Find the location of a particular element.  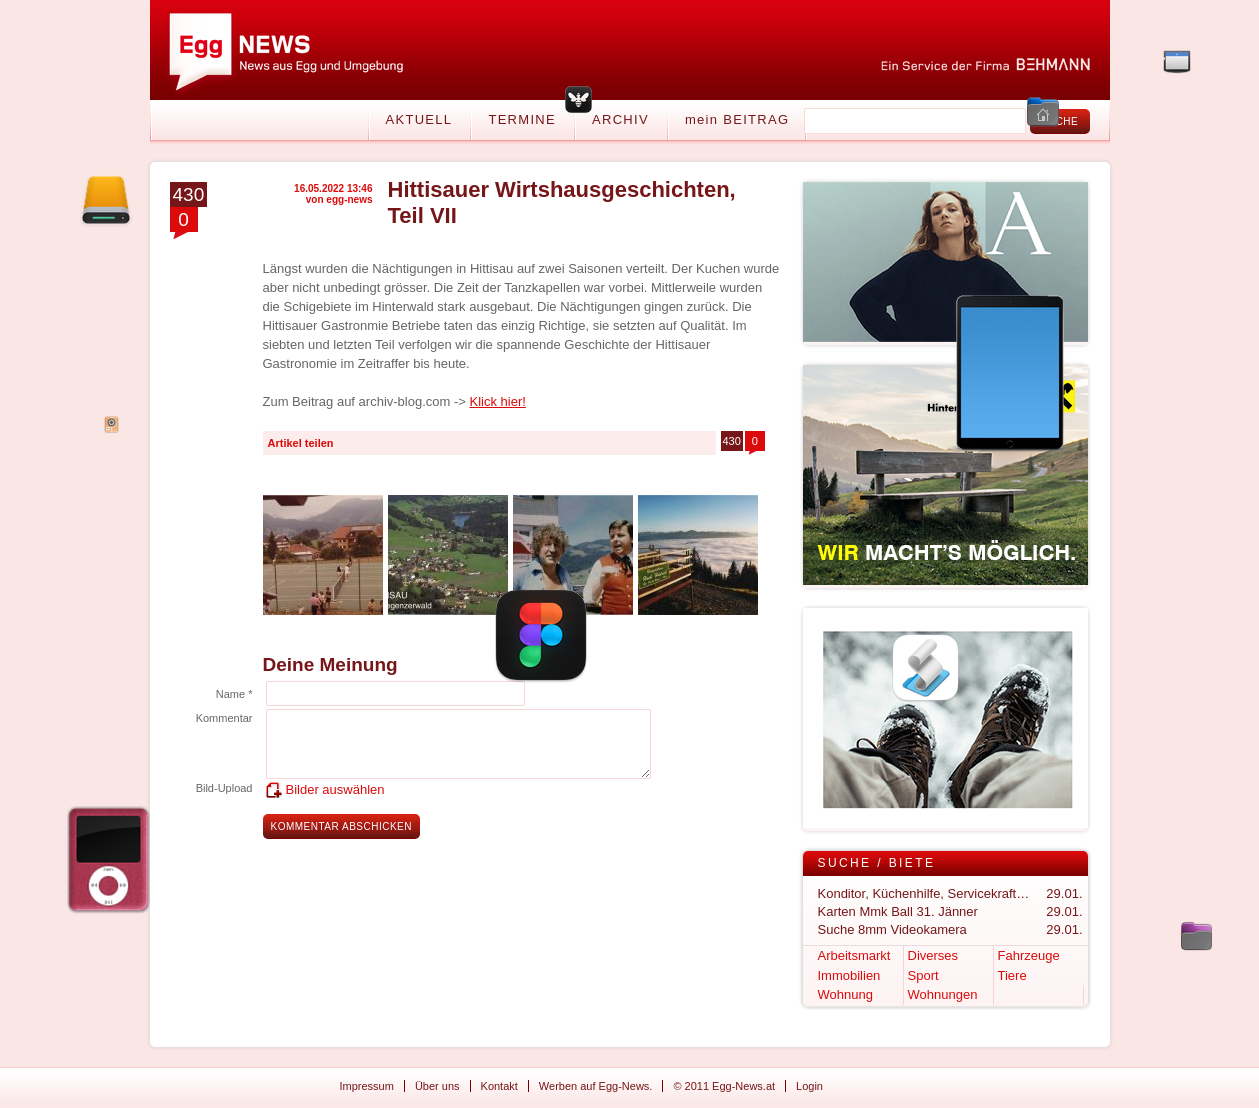

external USB hard drive connected is located at coordinates (106, 200).